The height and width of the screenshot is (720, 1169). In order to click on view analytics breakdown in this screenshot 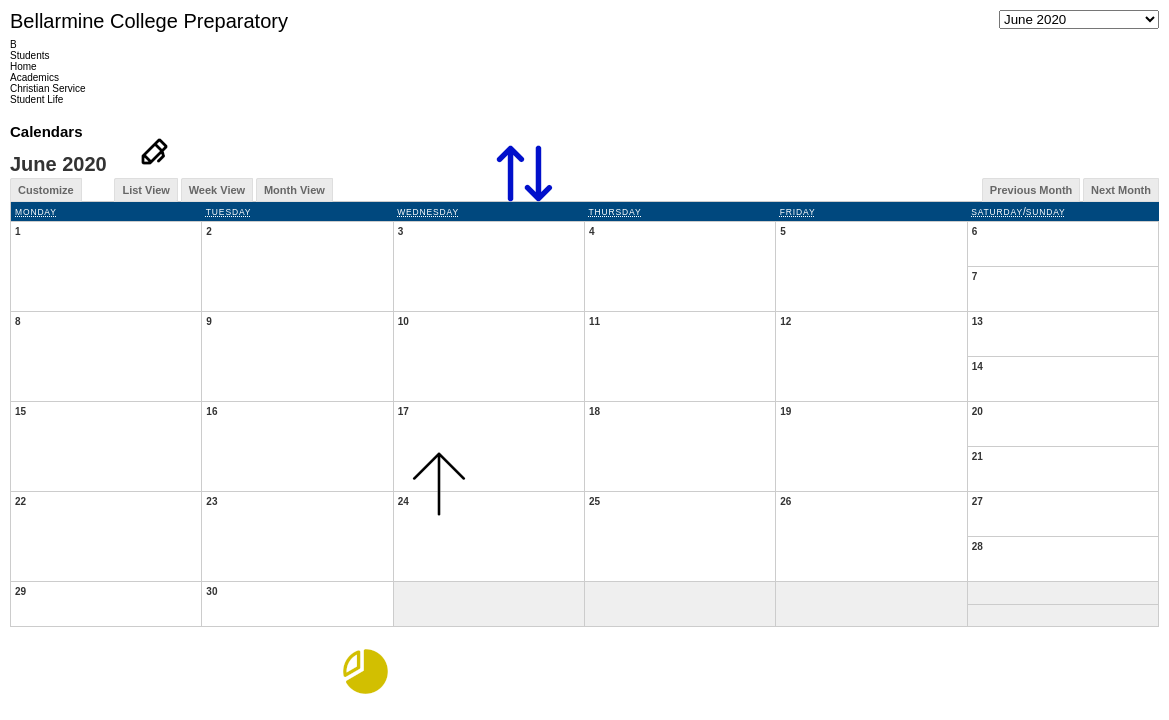, I will do `click(365, 671)`.